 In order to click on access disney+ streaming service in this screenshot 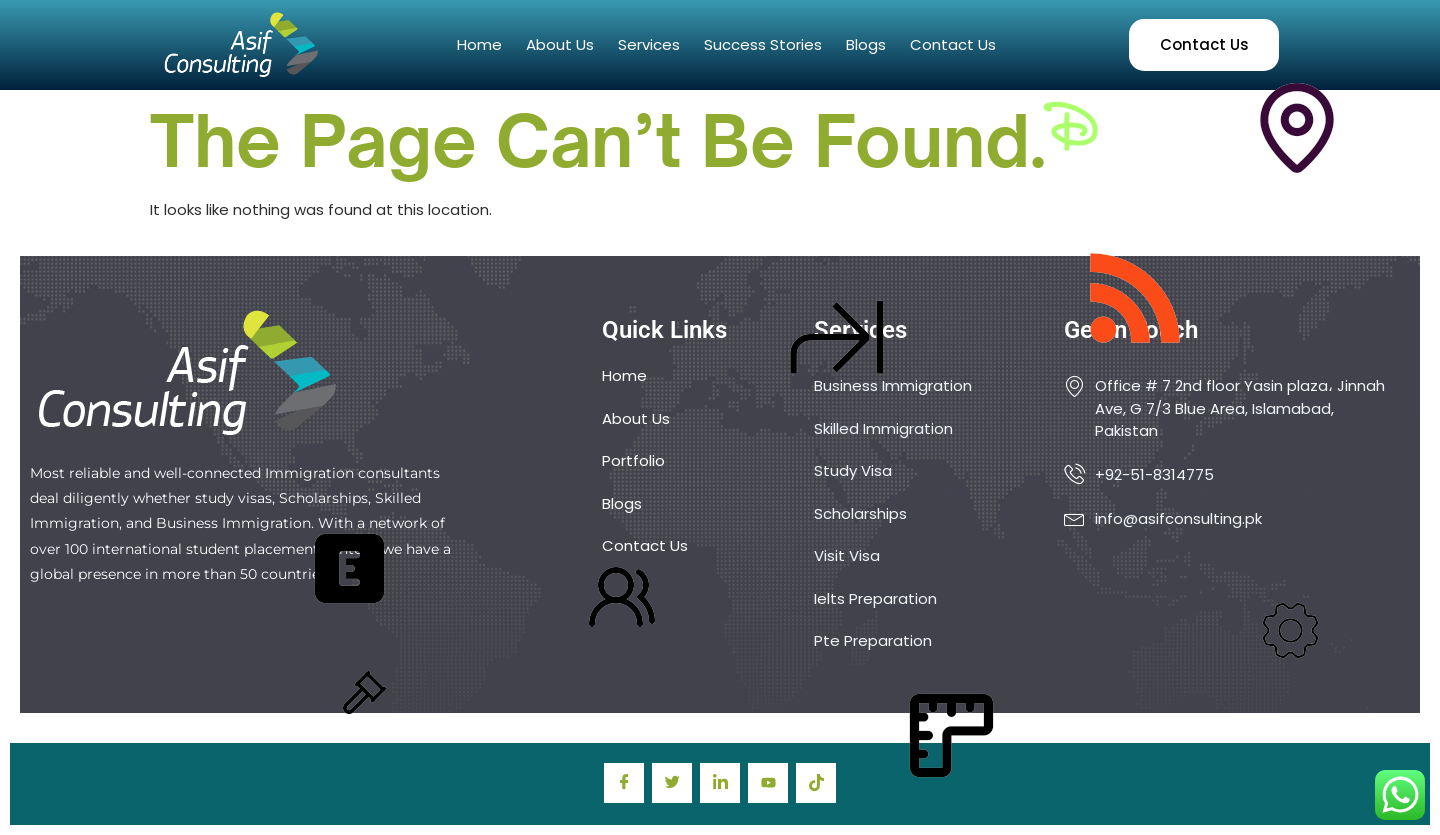, I will do `click(1072, 125)`.